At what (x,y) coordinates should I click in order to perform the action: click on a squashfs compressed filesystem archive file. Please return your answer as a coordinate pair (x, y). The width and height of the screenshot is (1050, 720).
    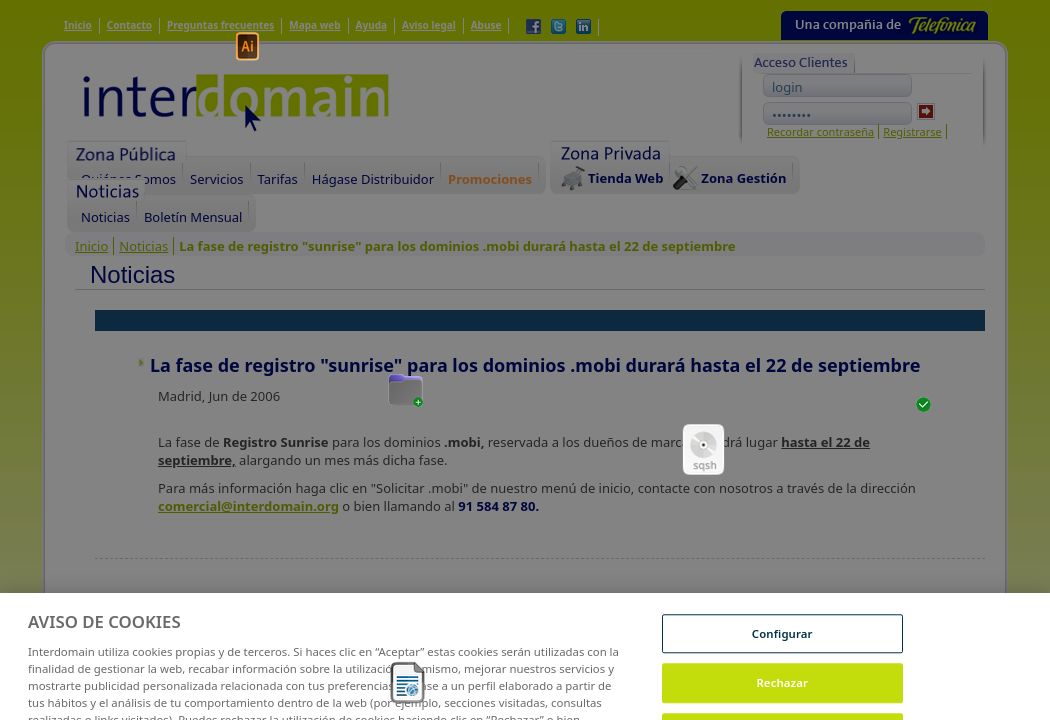
    Looking at the image, I should click on (703, 449).